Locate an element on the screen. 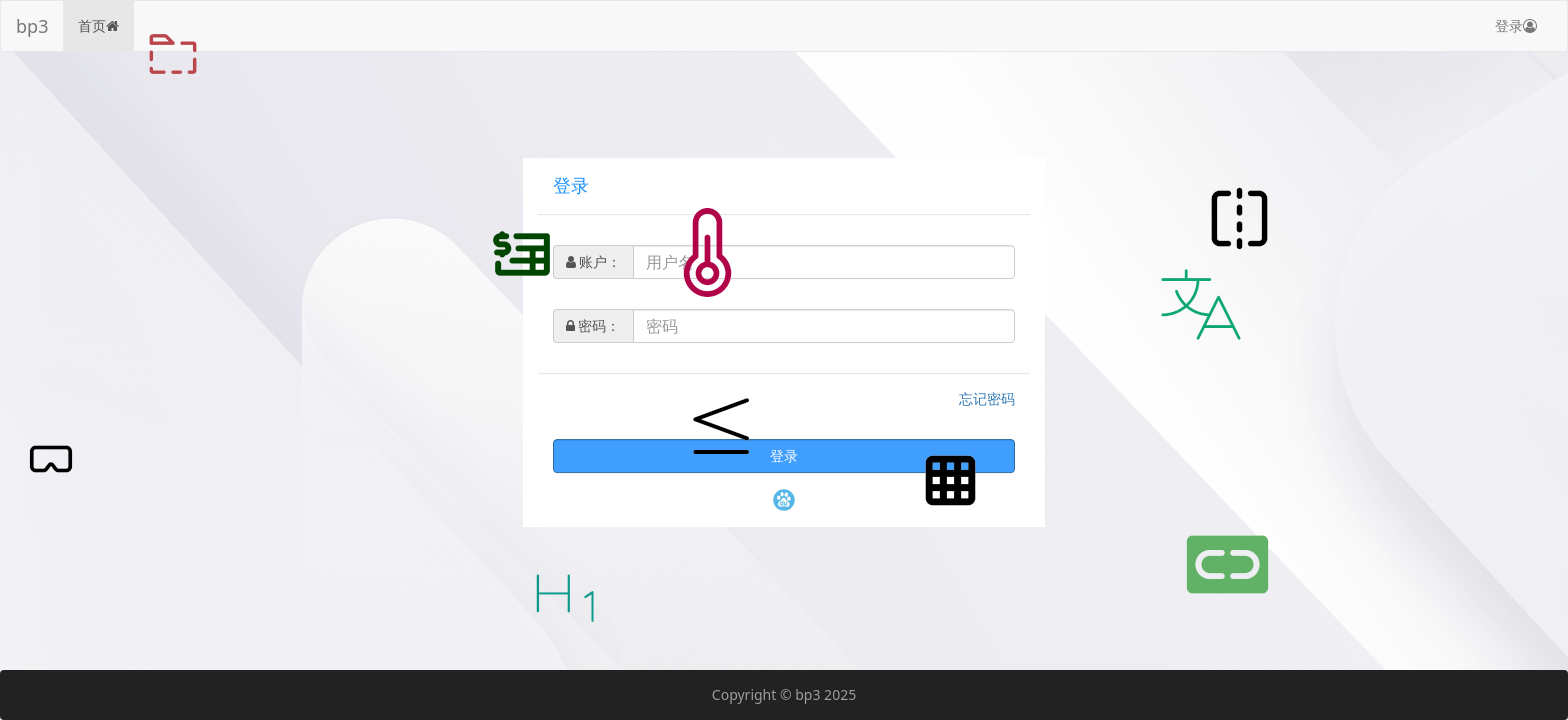 This screenshot has width=1568, height=720. less than or equal to comparison operator is located at coordinates (722, 427).